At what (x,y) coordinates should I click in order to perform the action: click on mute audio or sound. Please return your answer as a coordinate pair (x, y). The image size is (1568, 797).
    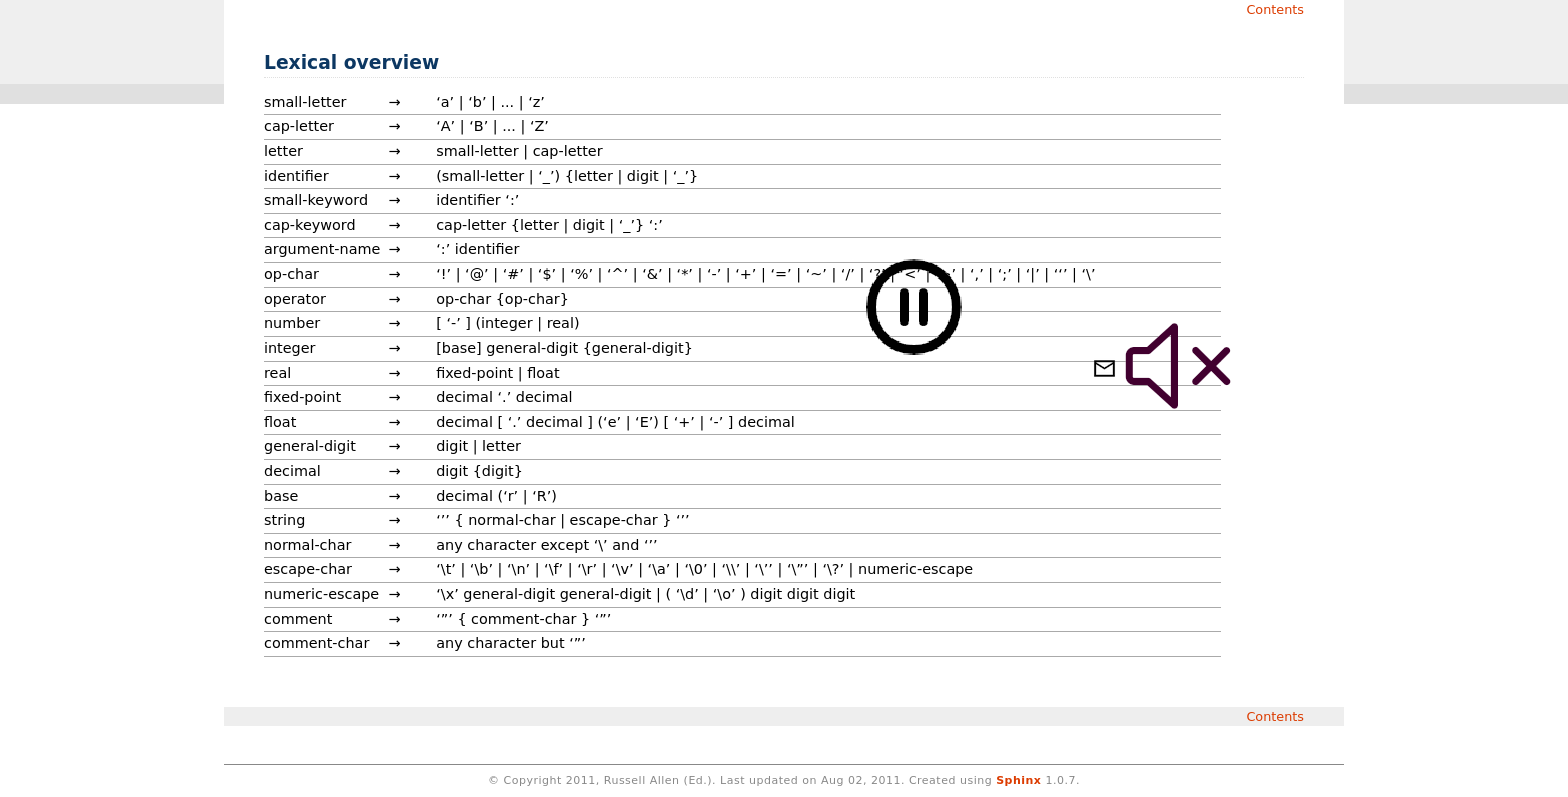
    Looking at the image, I should click on (1178, 366).